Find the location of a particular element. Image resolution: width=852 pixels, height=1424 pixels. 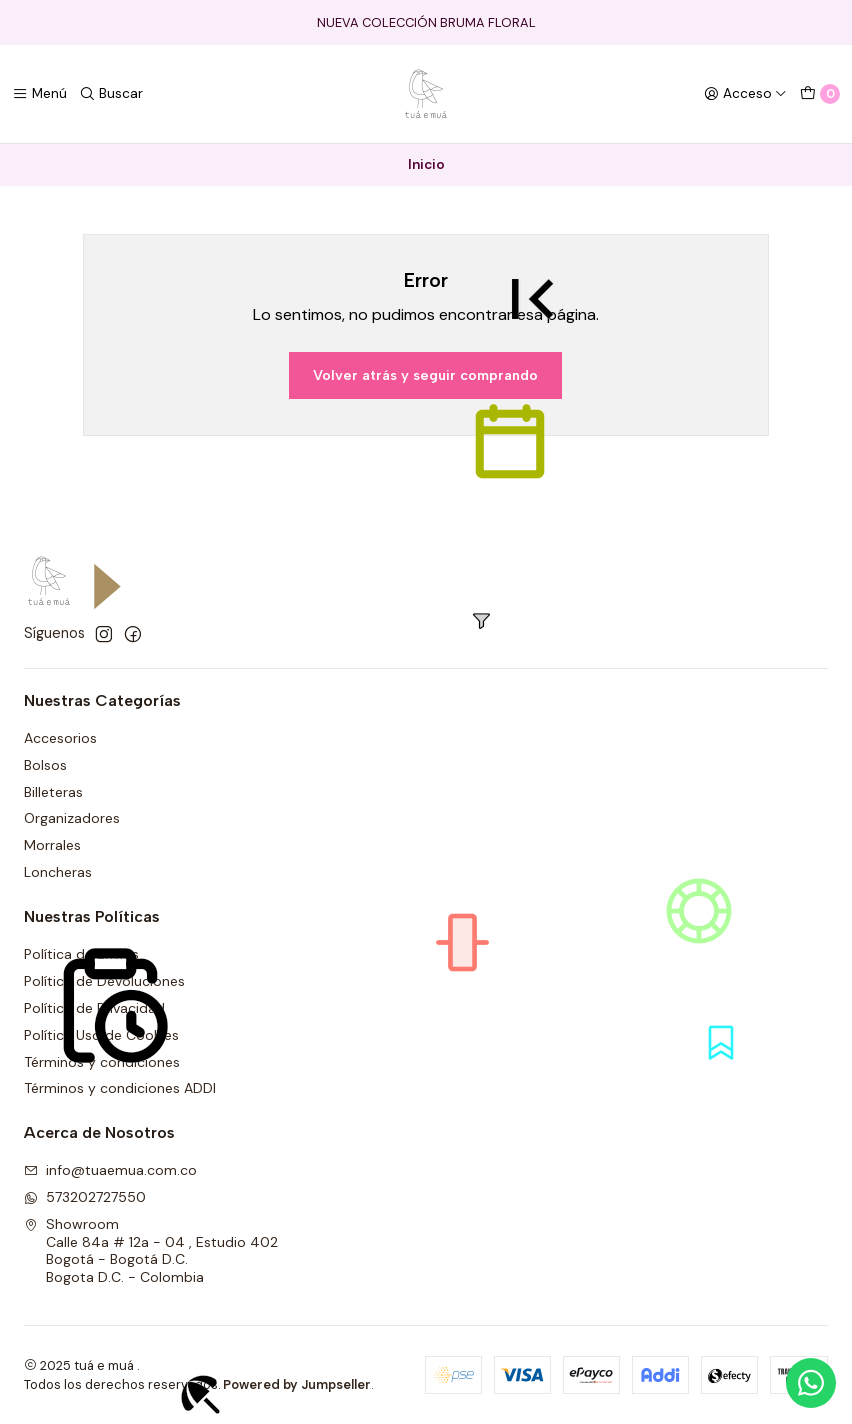

filter or sort content is located at coordinates (481, 620).